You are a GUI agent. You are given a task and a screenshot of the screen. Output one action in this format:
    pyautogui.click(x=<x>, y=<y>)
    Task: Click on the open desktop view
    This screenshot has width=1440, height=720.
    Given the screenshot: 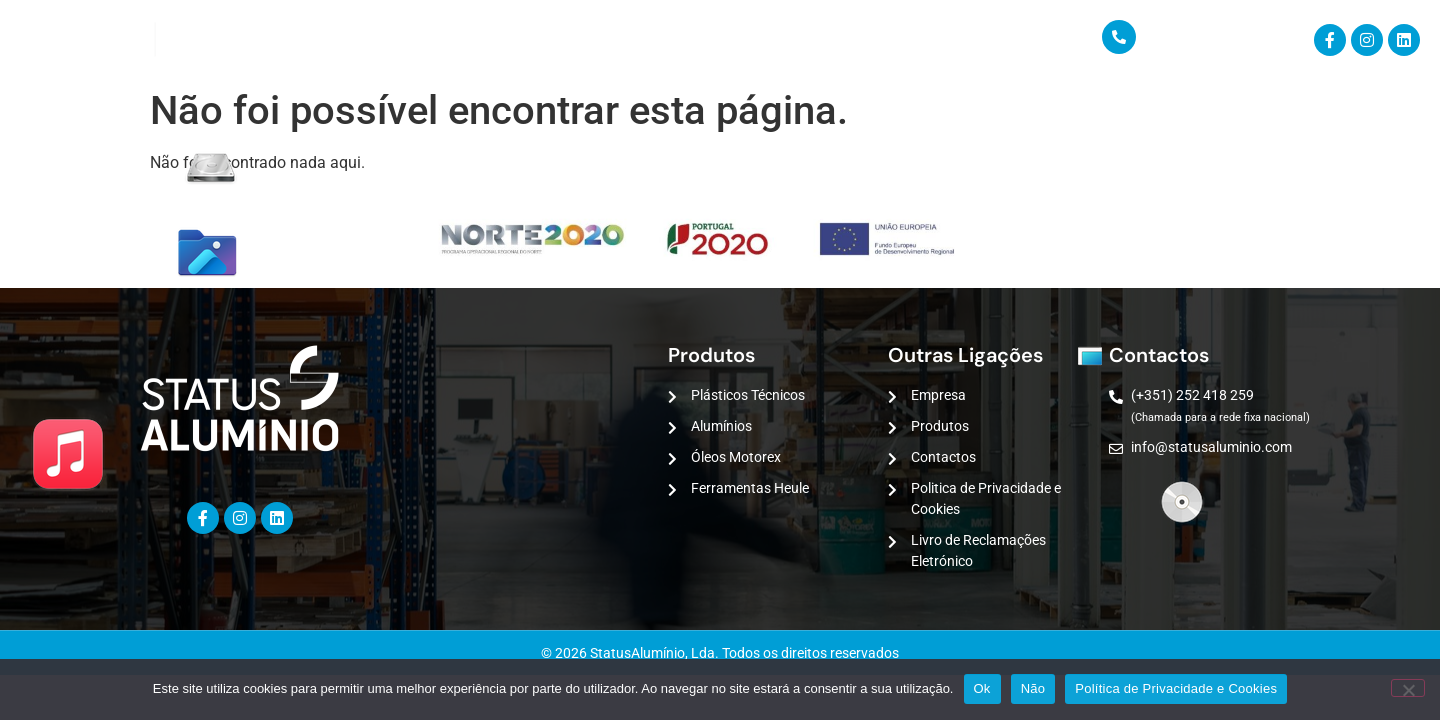 What is the action you would take?
    pyautogui.click(x=1090, y=356)
    